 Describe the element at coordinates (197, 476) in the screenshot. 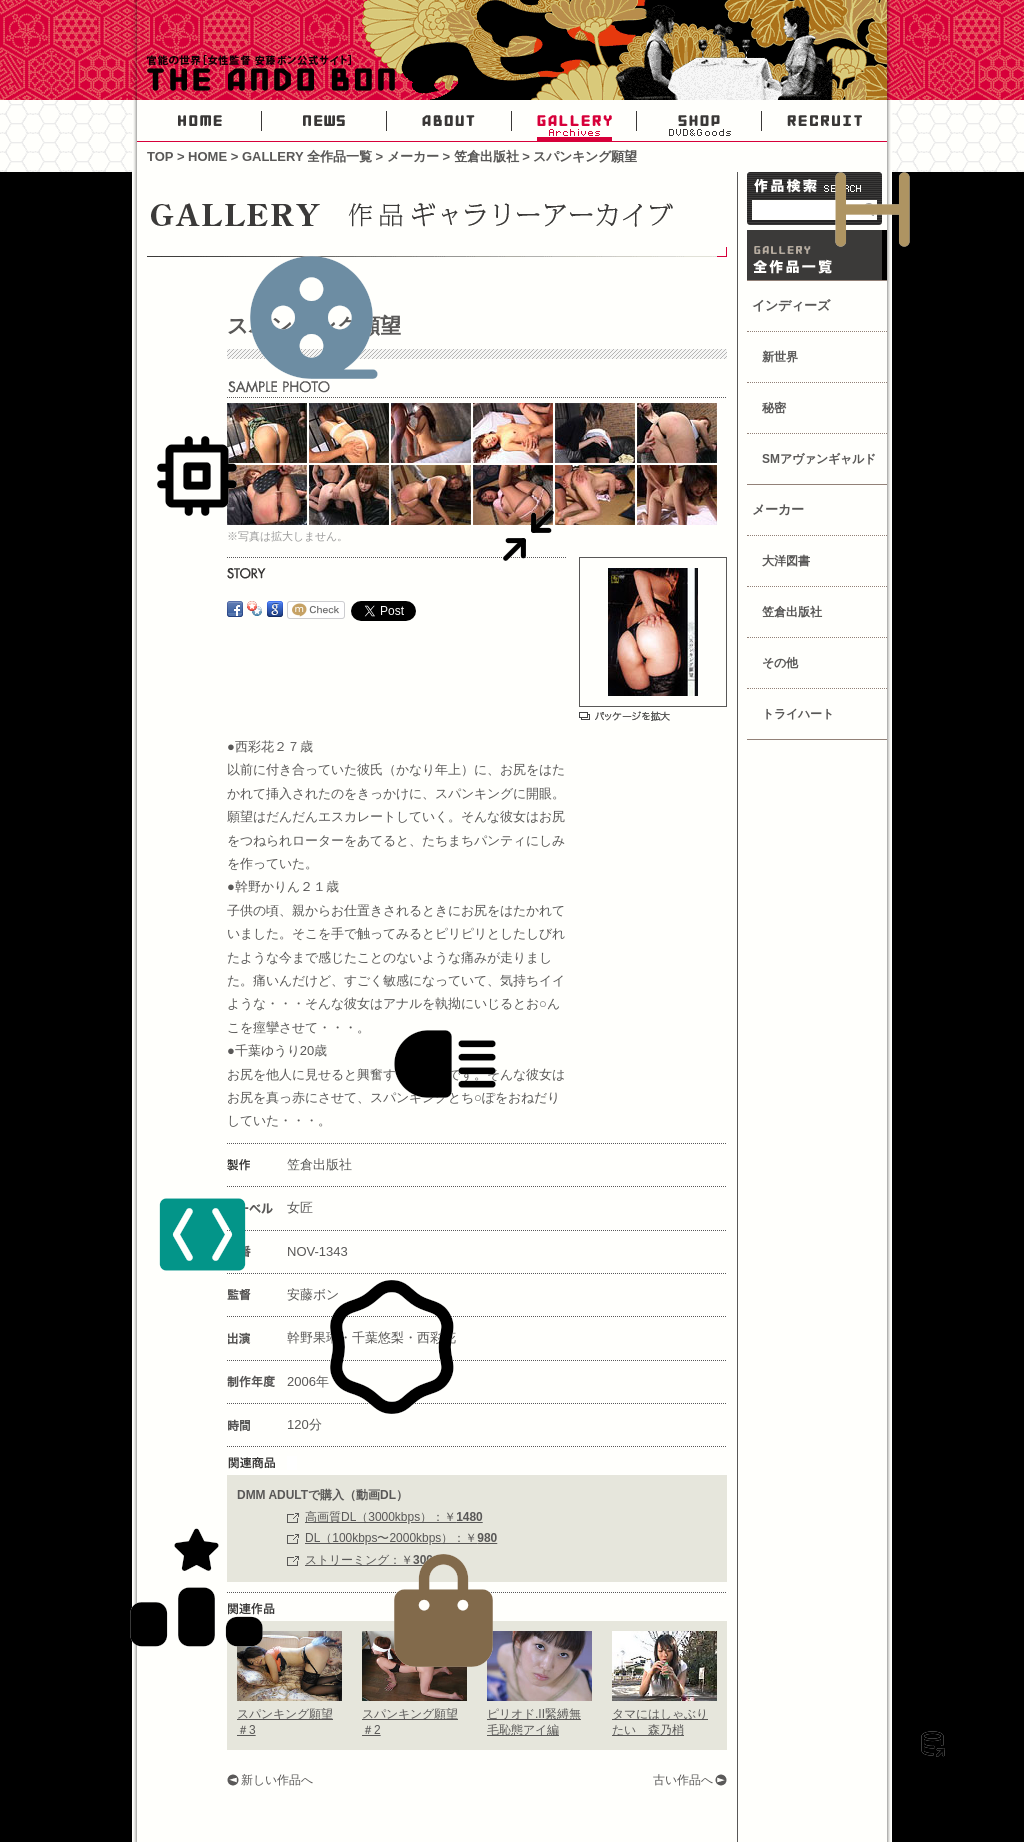

I see `view system performance or processor usage` at that location.